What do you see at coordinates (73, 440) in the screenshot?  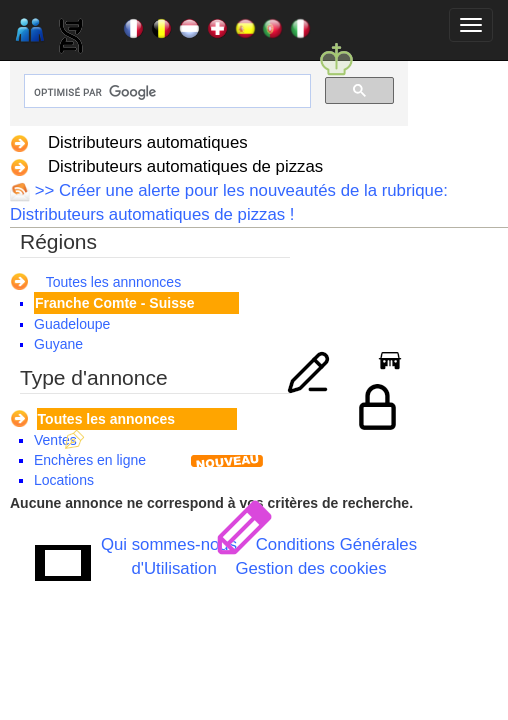 I see `access drawing or illustration tools` at bounding box center [73, 440].